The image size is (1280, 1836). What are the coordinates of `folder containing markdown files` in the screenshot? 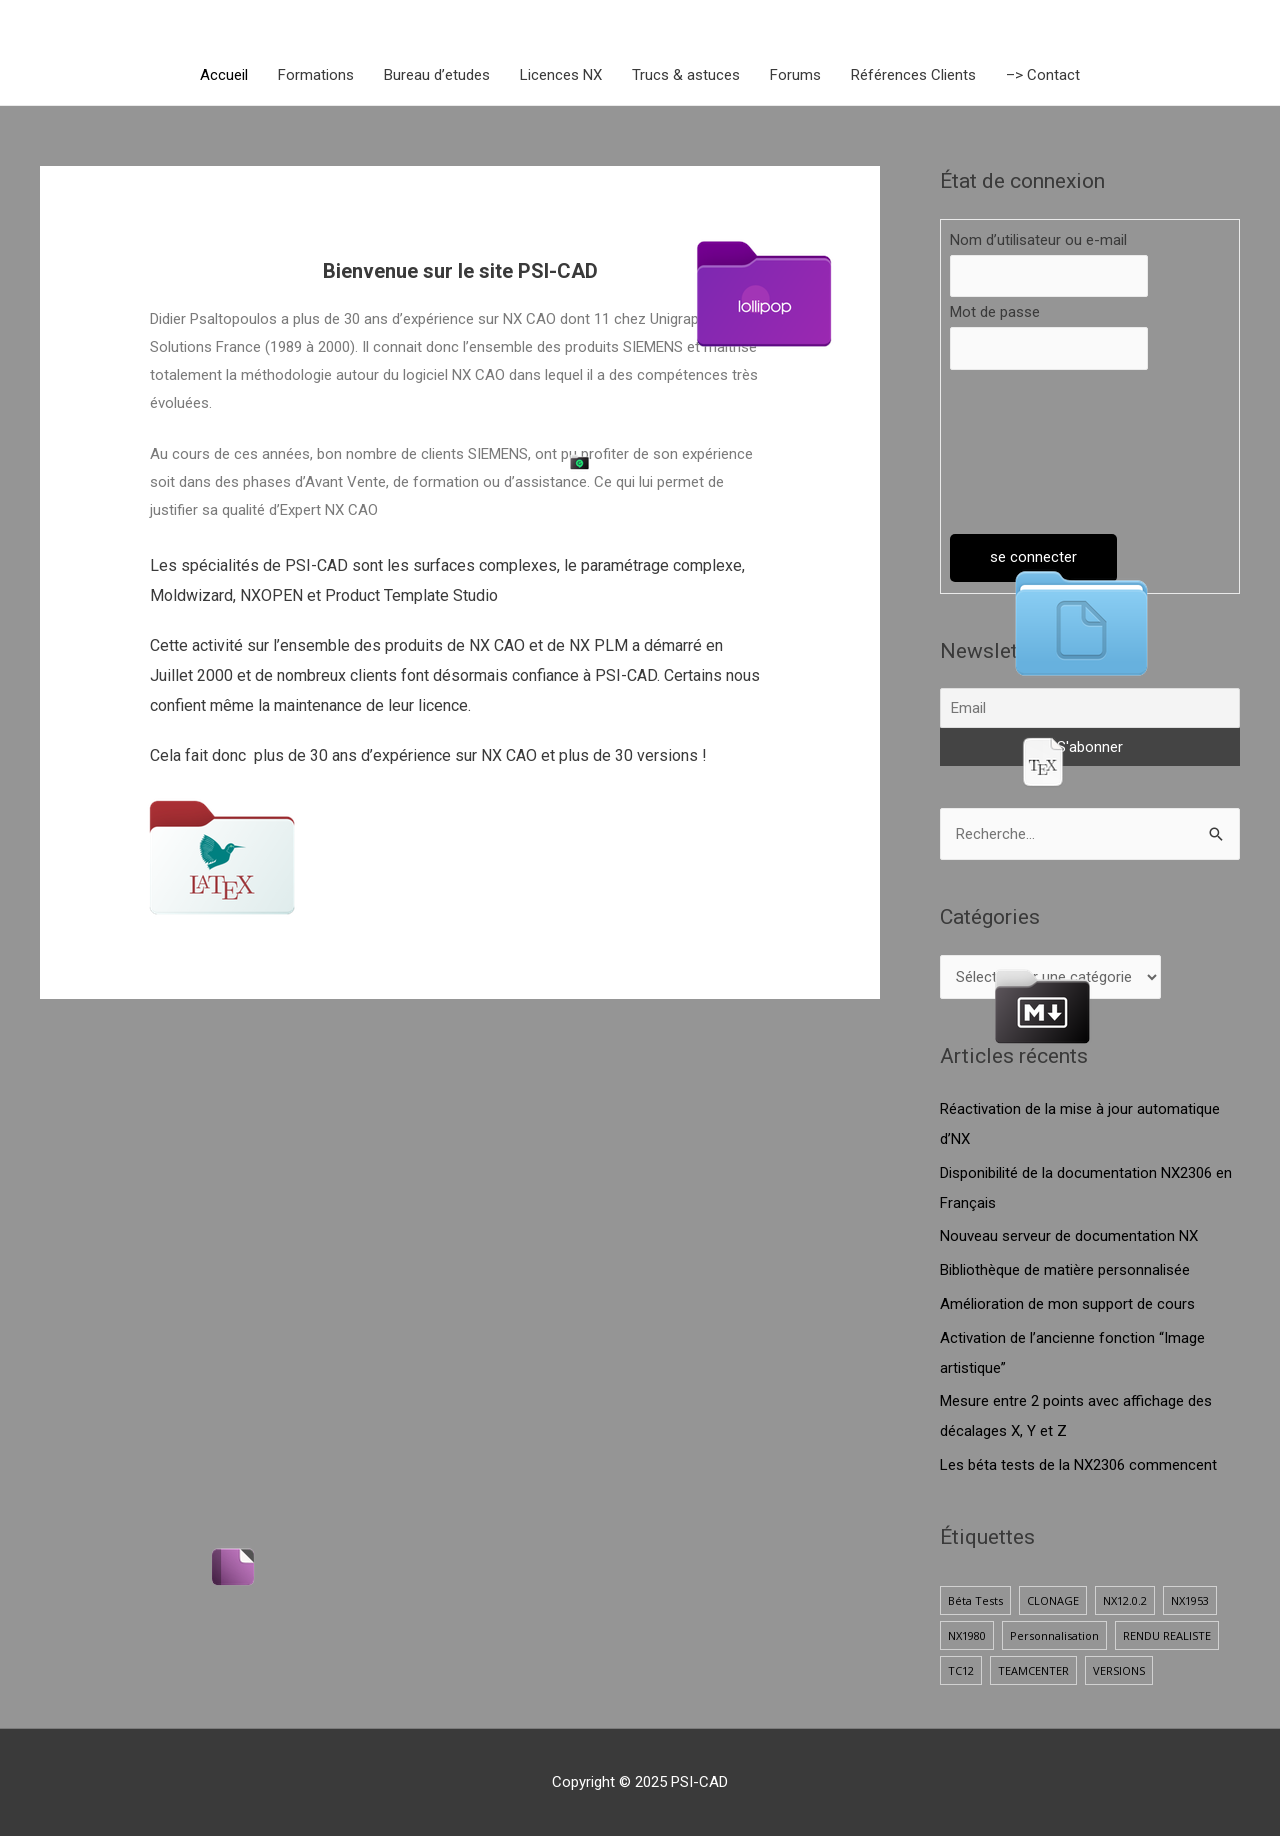 It's located at (1042, 1009).